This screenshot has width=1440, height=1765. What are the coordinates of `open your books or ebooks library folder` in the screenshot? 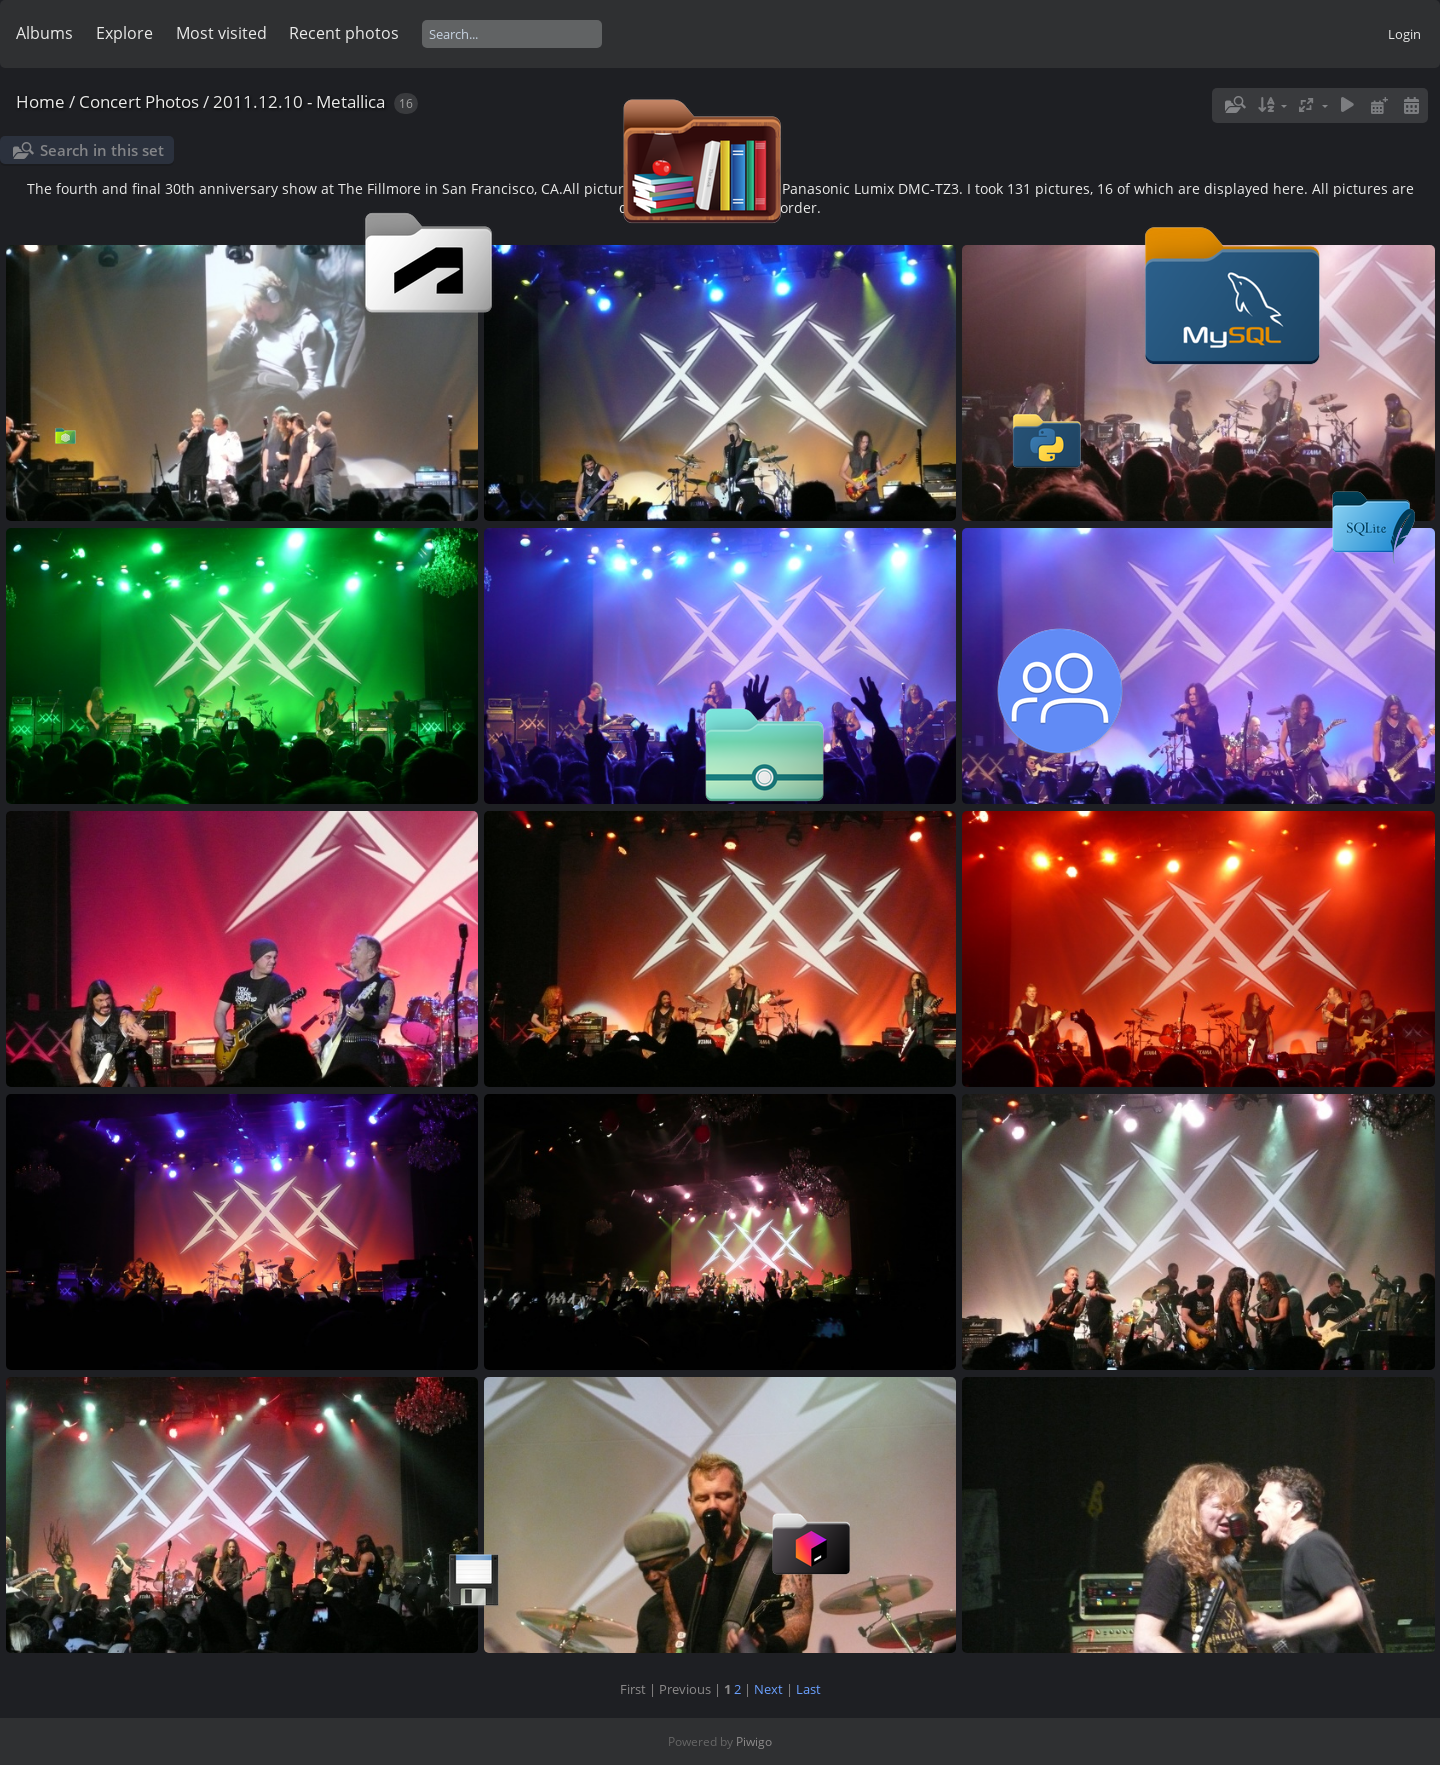 It's located at (701, 165).